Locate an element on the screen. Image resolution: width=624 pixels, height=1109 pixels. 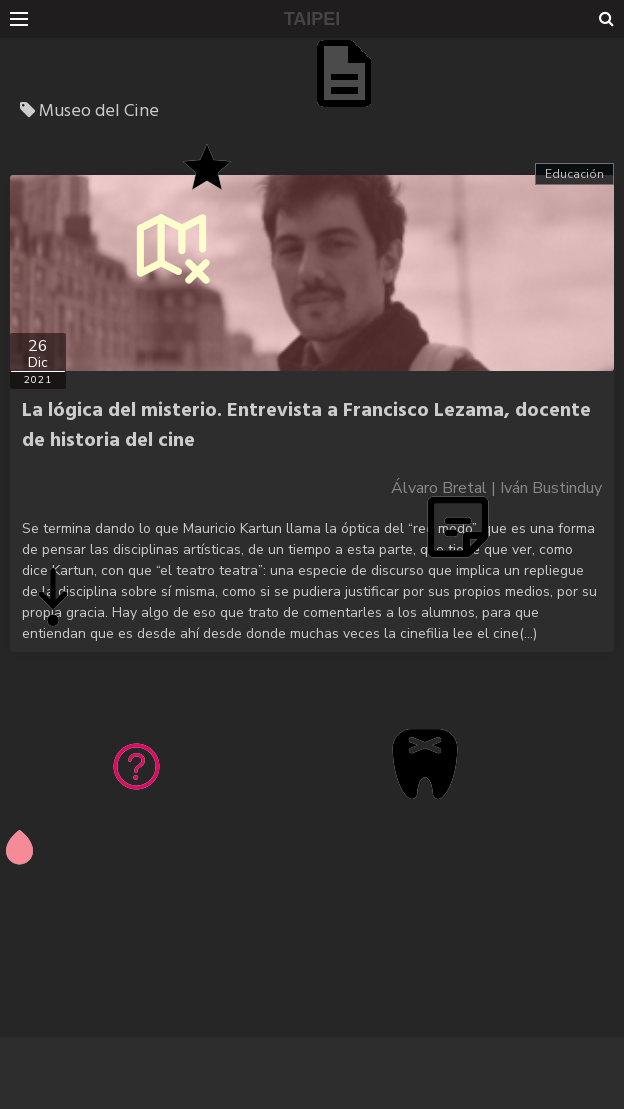
view document details is located at coordinates (344, 73).